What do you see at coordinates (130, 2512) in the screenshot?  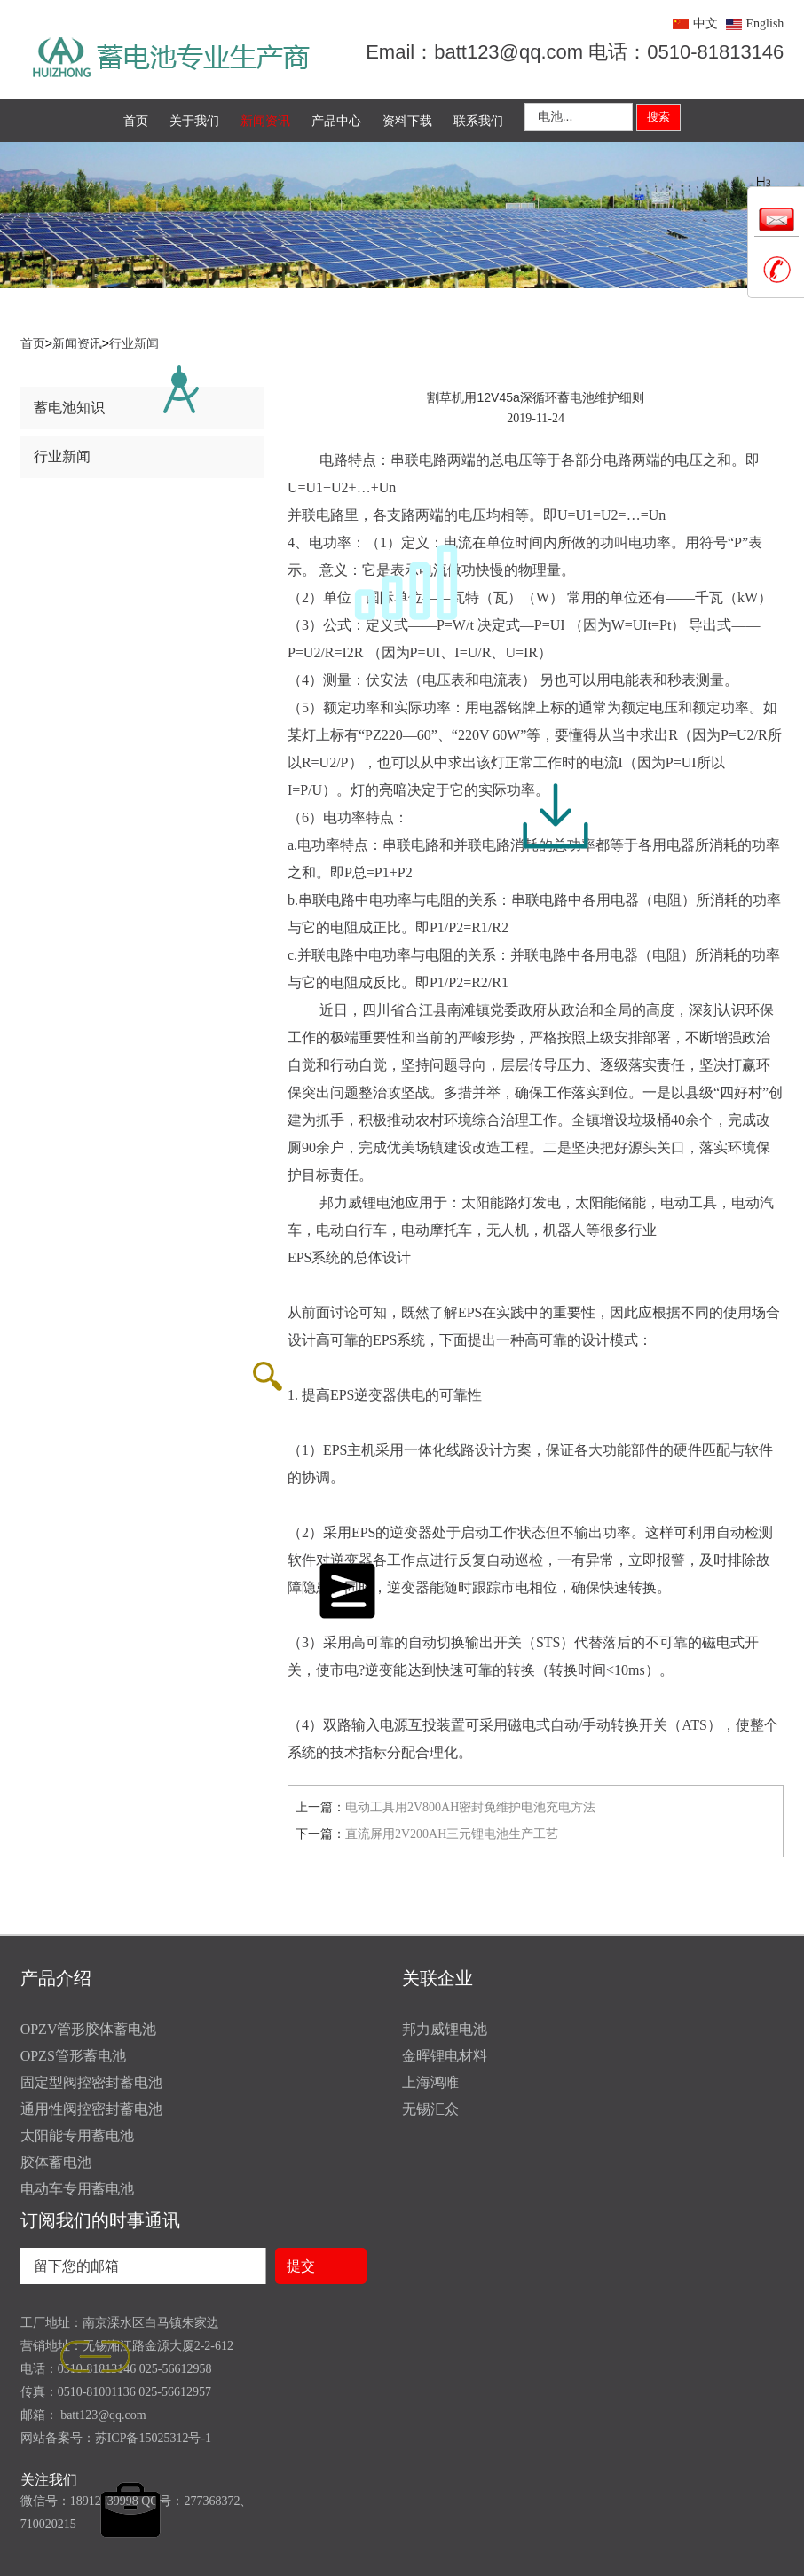 I see `access work or business-related content` at bounding box center [130, 2512].